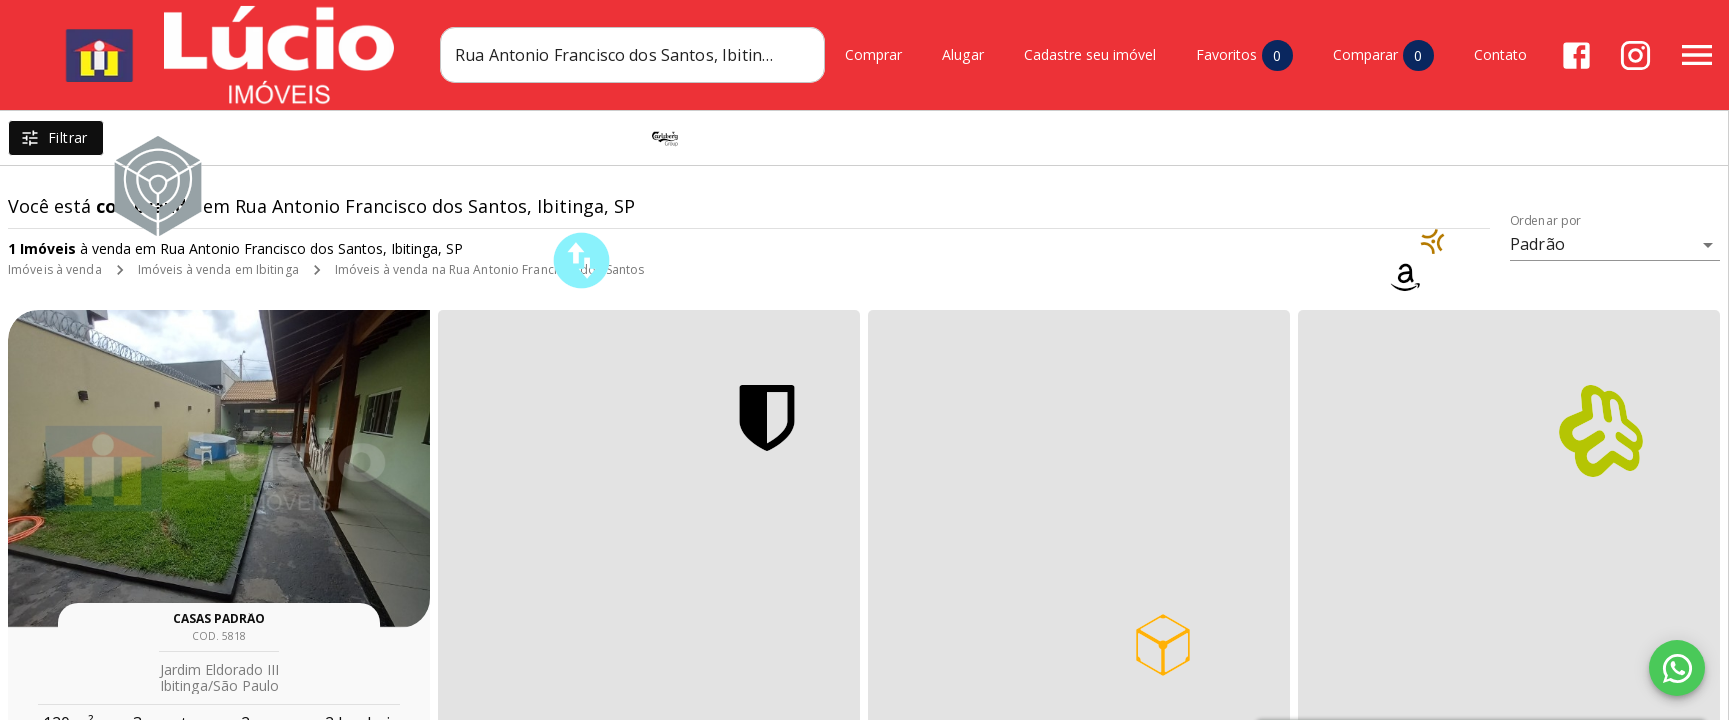 Image resolution: width=1729 pixels, height=720 pixels. What do you see at coordinates (665, 139) in the screenshot?
I see `Carlsberg Group company logo` at bounding box center [665, 139].